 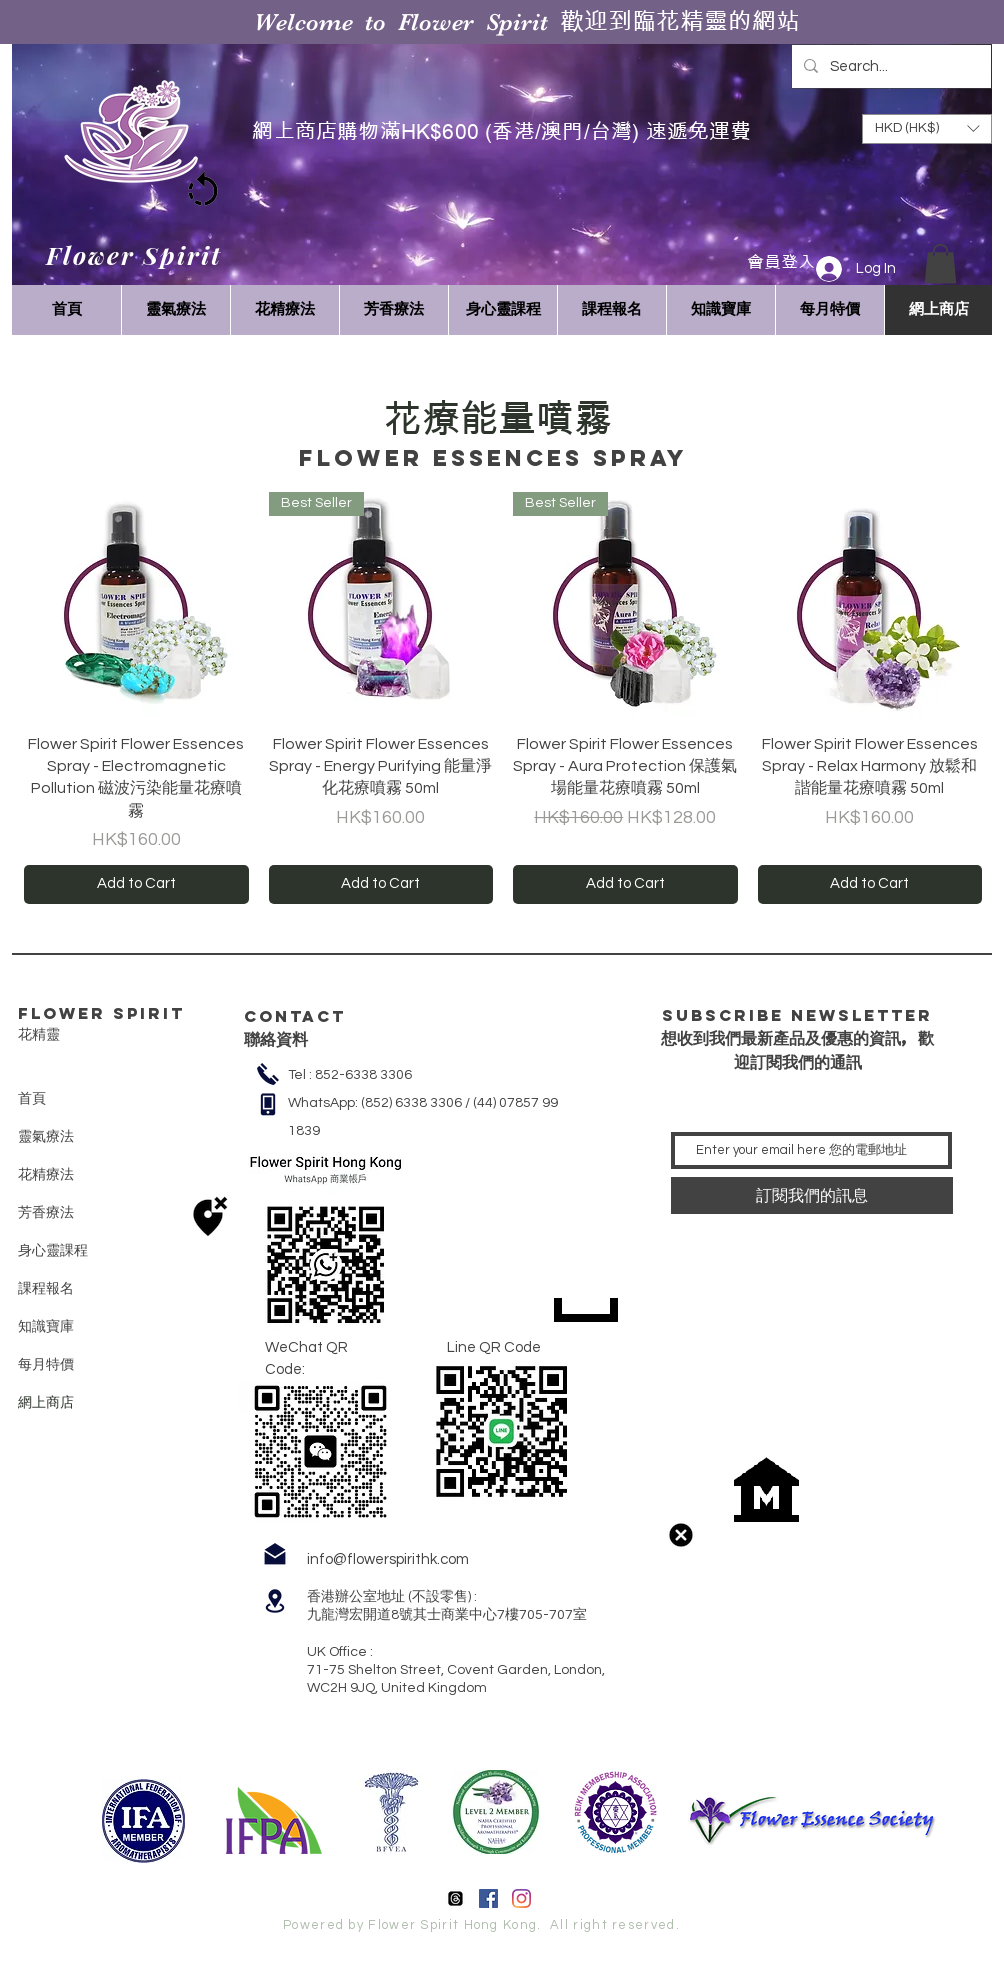 What do you see at coordinates (208, 1216) in the screenshot?
I see `remove a saved location pin` at bounding box center [208, 1216].